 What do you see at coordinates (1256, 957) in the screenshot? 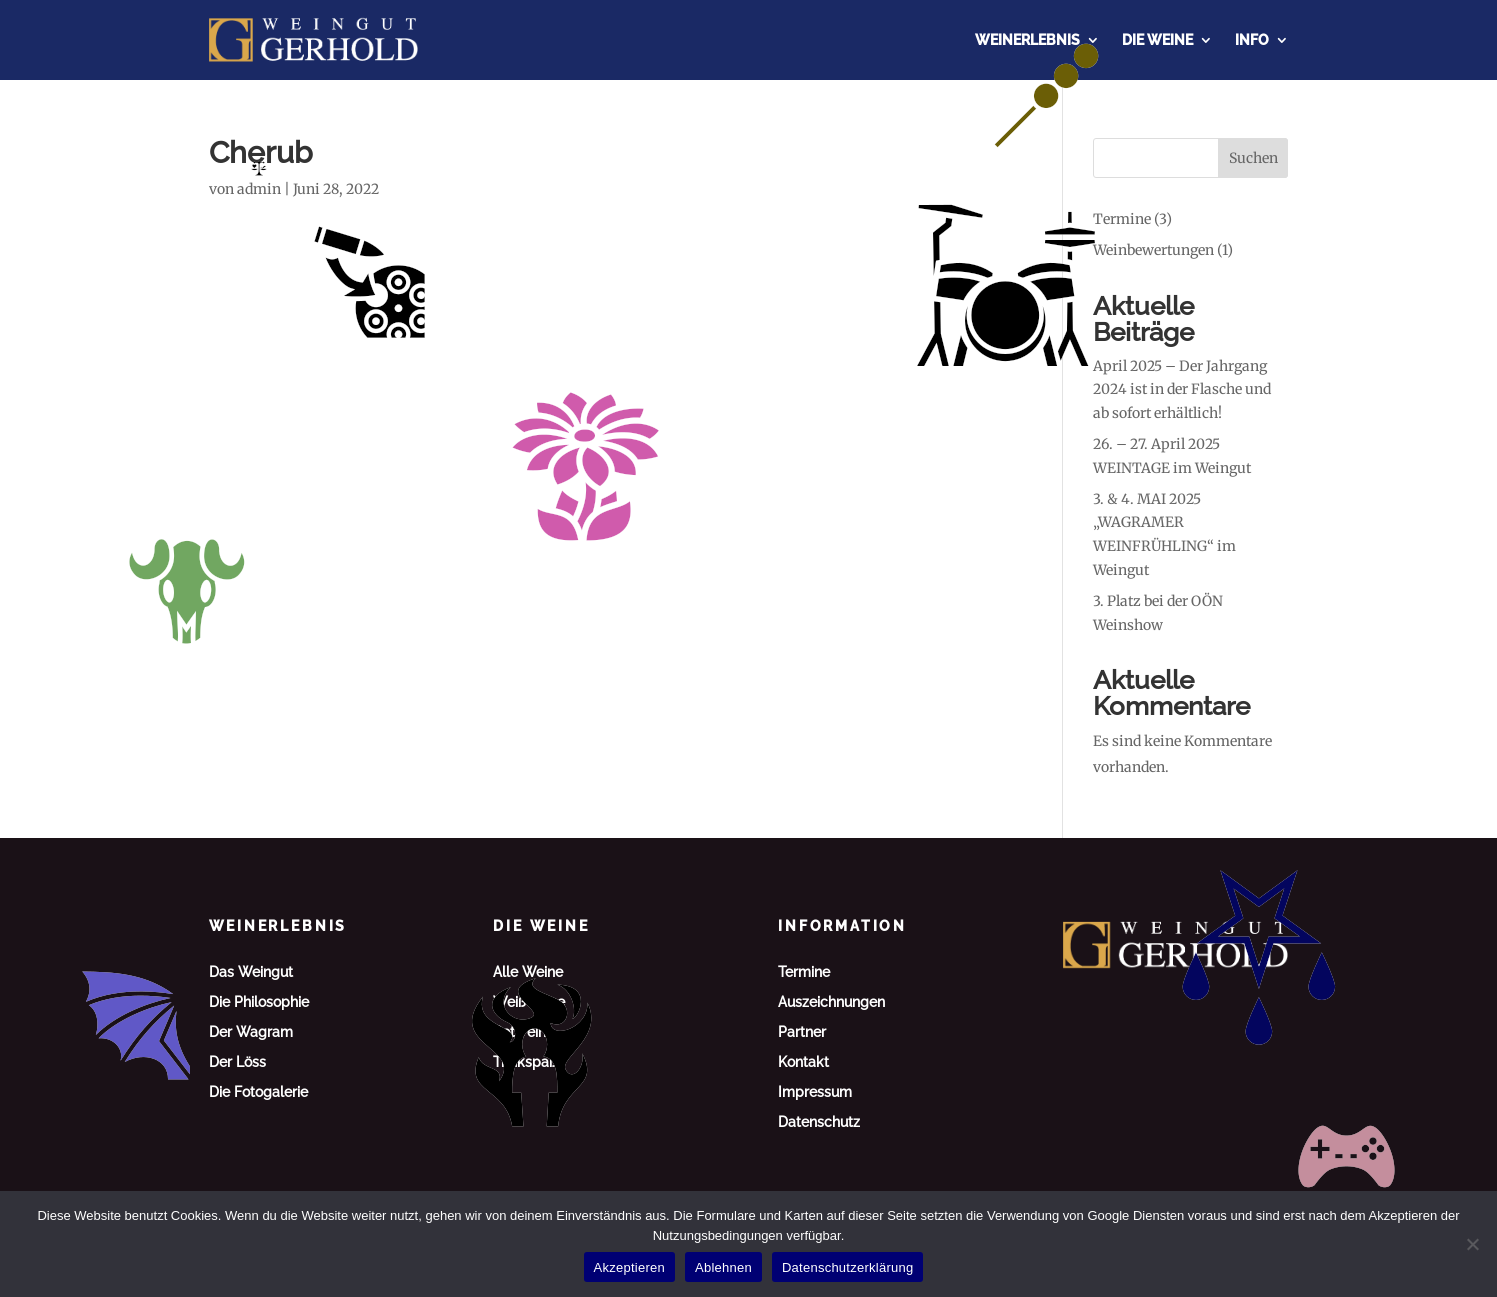
I see `indicates a dissolving or expiring bonus` at bounding box center [1256, 957].